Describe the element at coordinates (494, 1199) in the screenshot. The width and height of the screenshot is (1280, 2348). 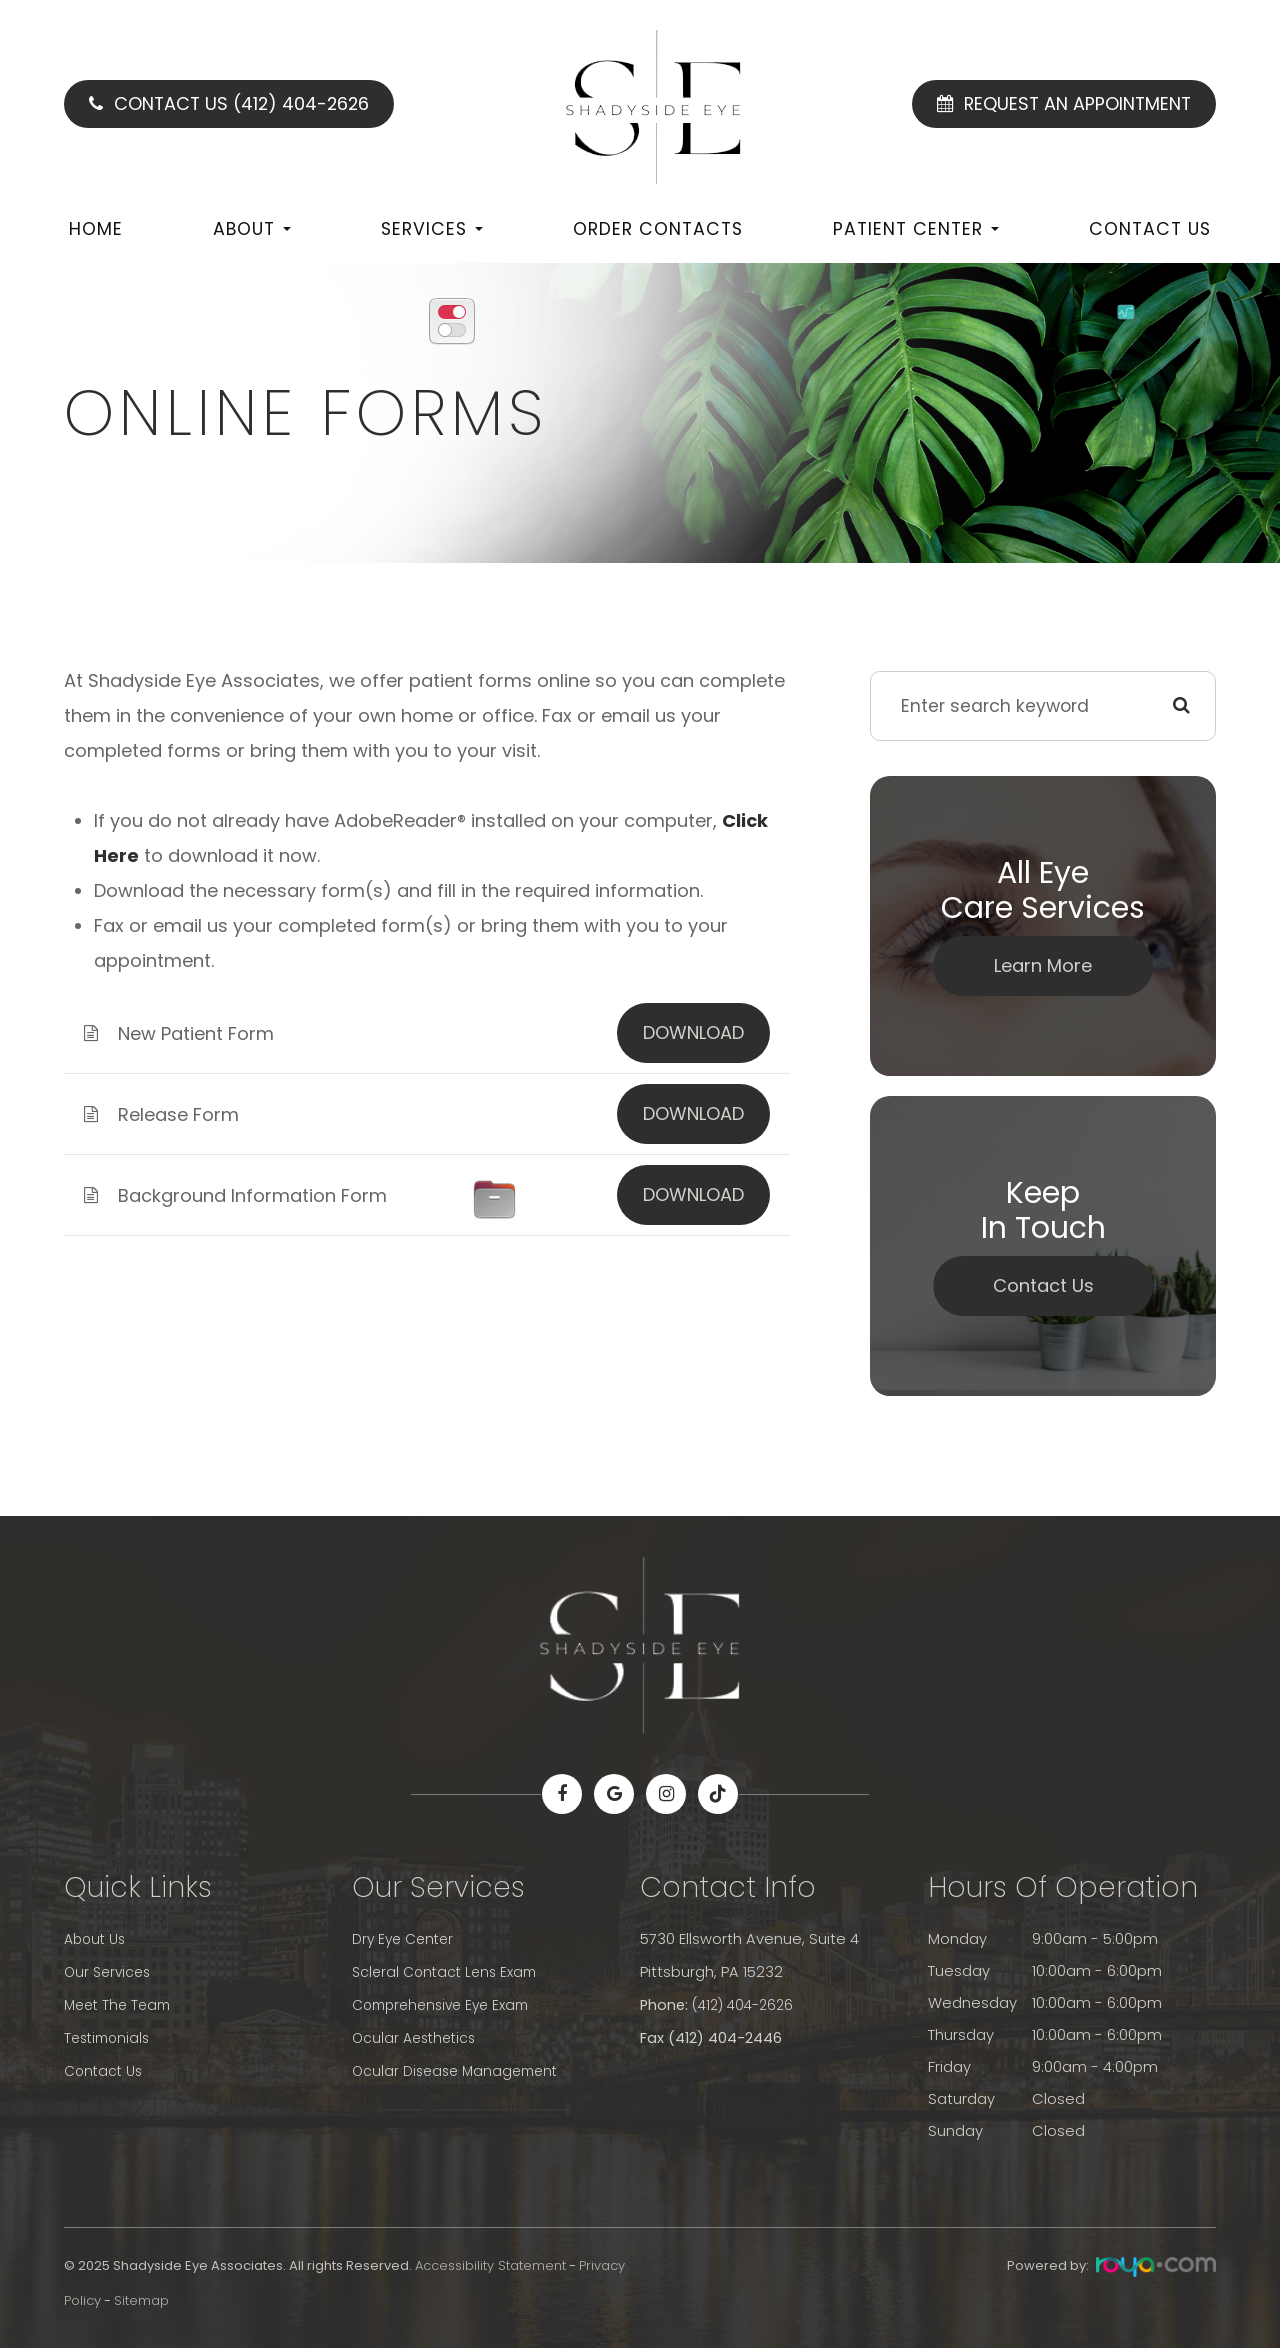
I see `open the file manager application` at that location.